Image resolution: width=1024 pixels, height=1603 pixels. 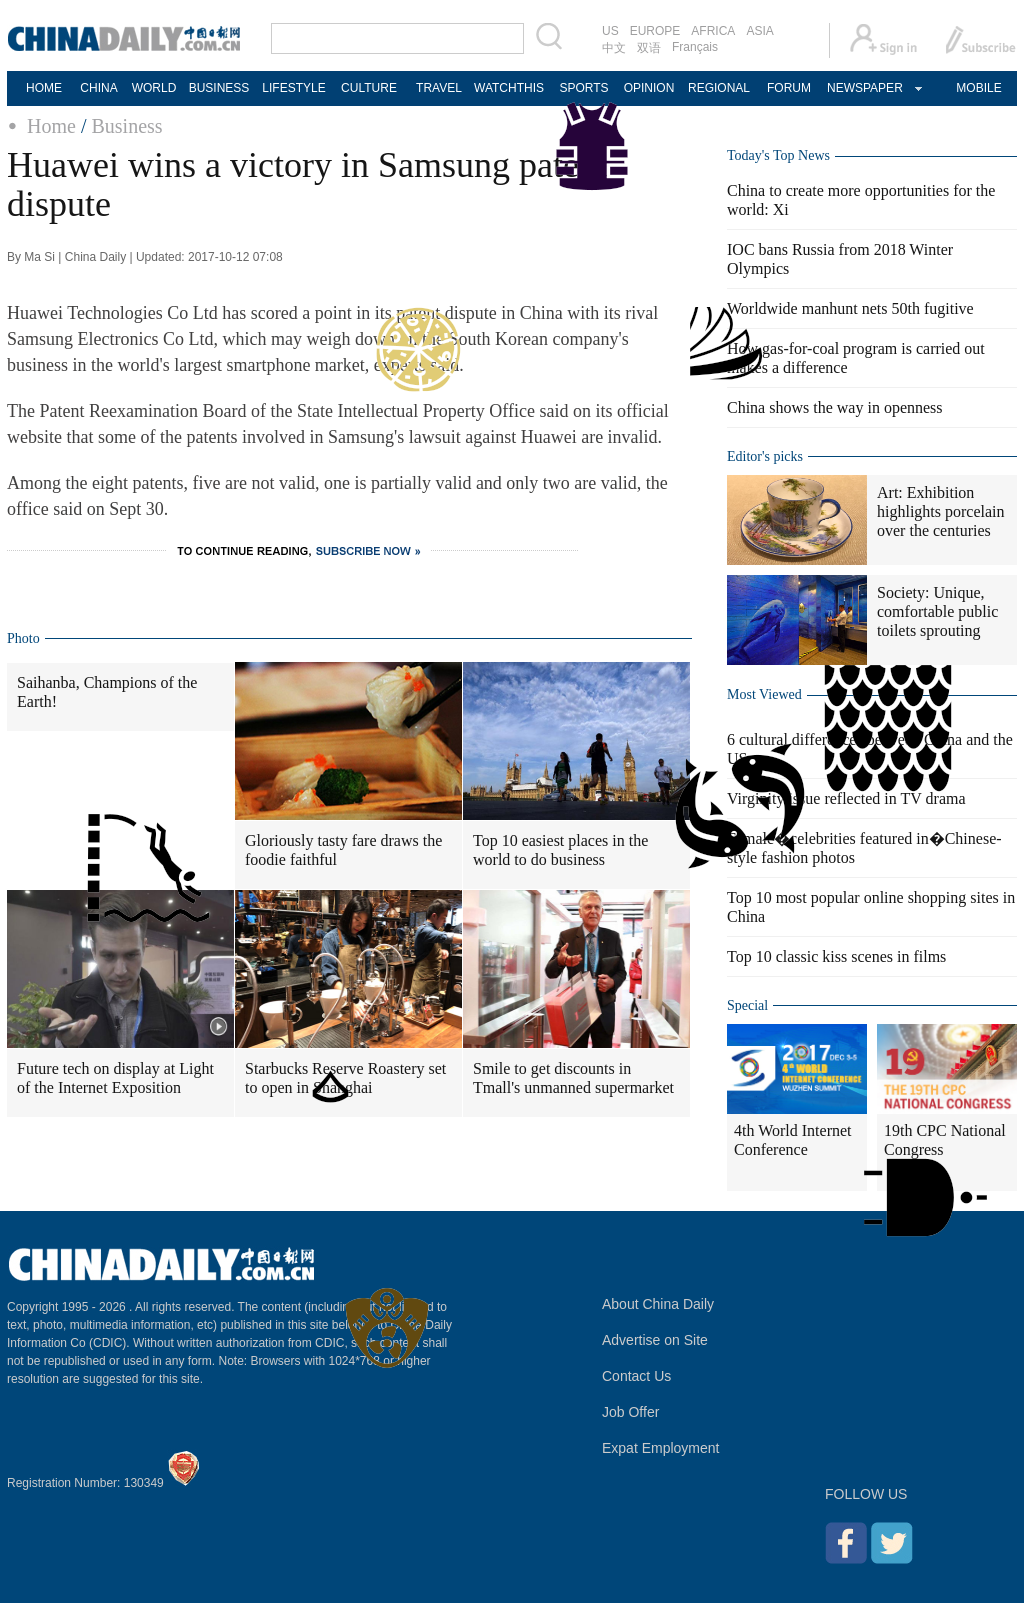 What do you see at coordinates (387, 1328) in the screenshot?
I see `select the air man character` at bounding box center [387, 1328].